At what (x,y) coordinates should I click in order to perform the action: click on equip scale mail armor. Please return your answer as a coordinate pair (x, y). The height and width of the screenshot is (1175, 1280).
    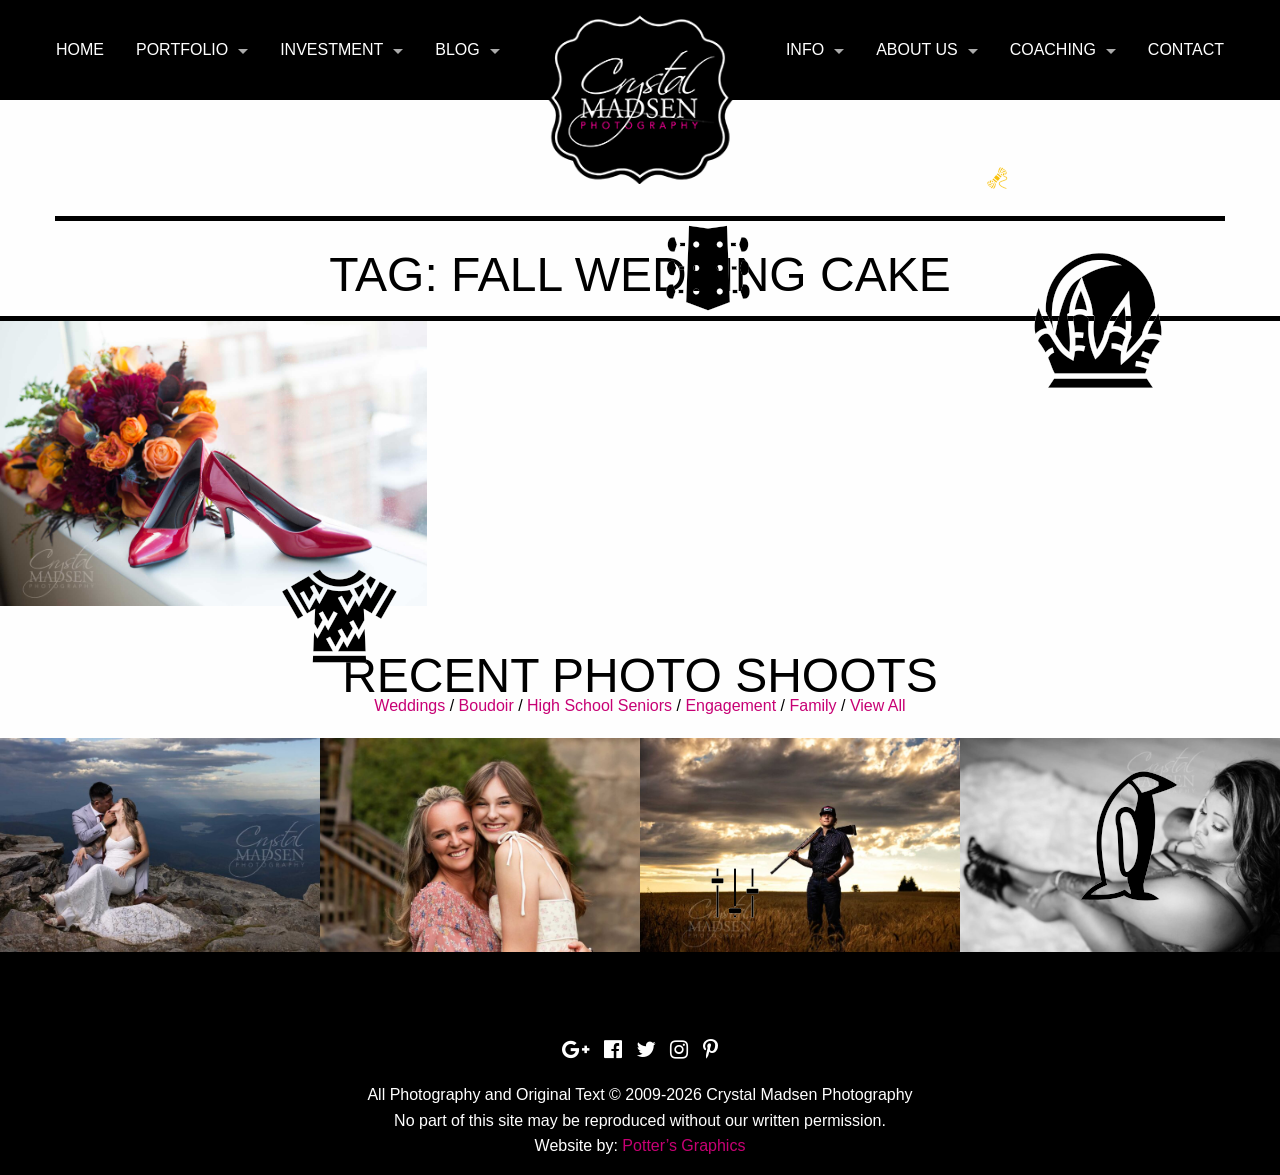
    Looking at the image, I should click on (339, 616).